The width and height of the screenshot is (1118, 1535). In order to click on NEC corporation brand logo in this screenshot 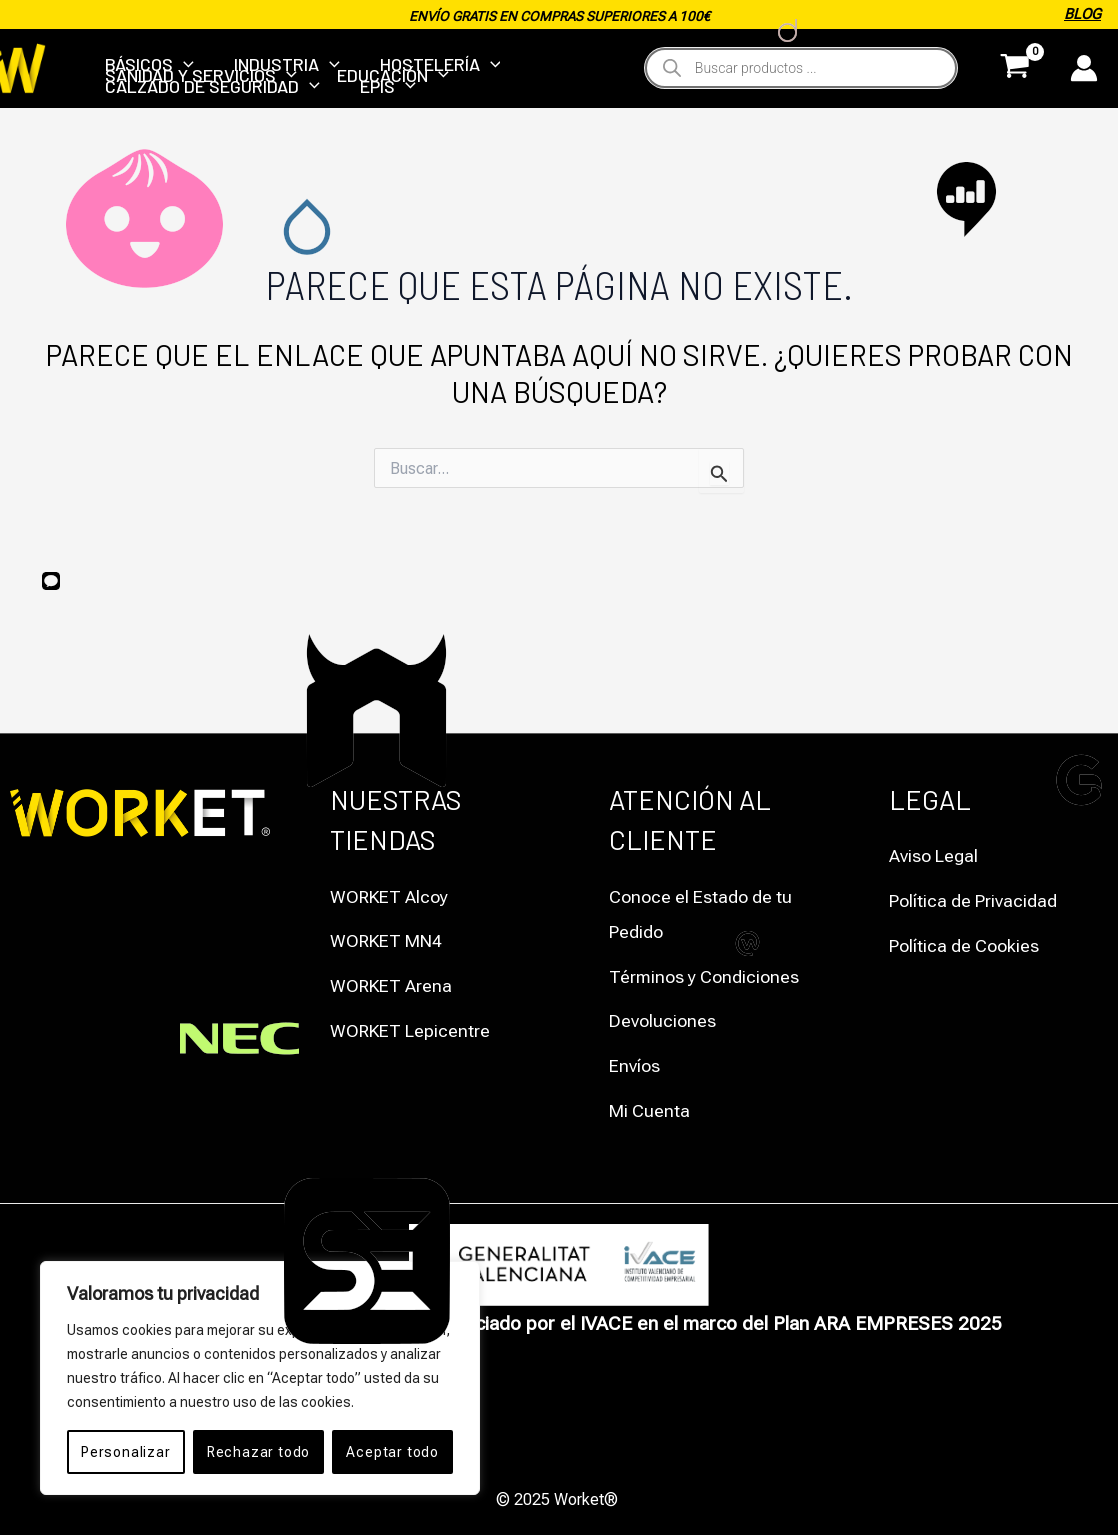, I will do `click(239, 1038)`.